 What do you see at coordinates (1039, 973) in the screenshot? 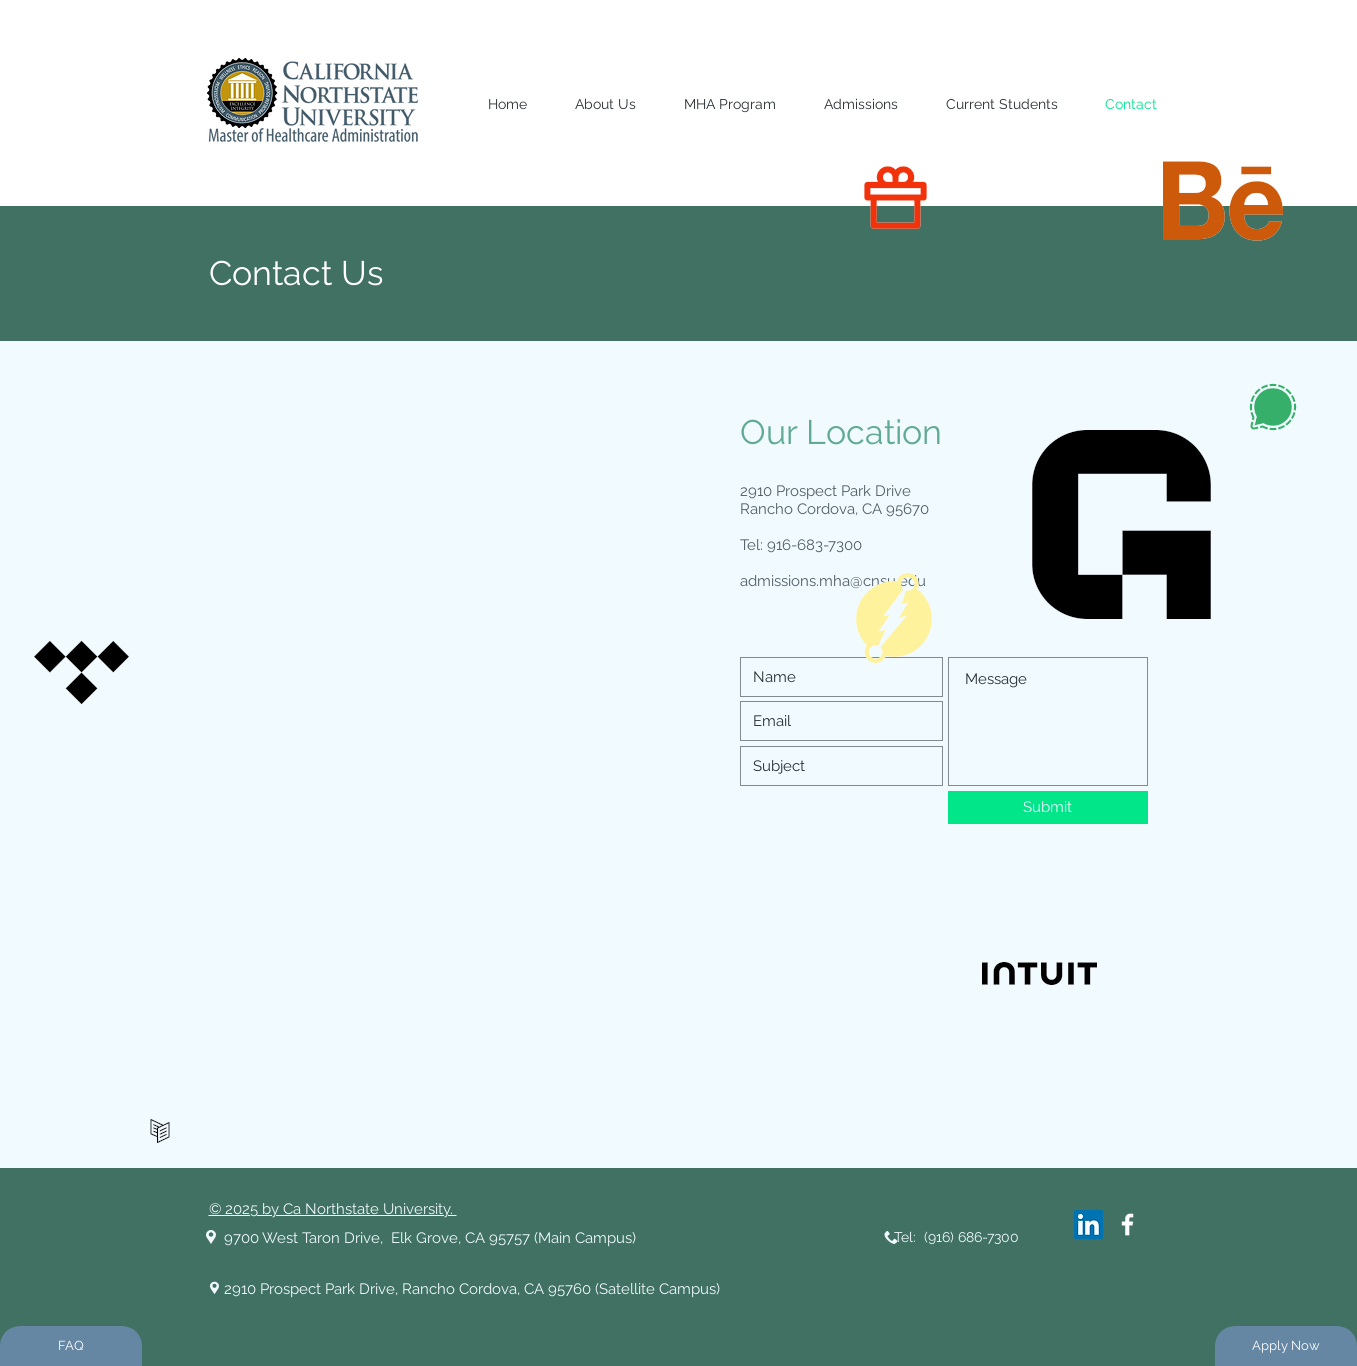
I see `intuit company logo` at bounding box center [1039, 973].